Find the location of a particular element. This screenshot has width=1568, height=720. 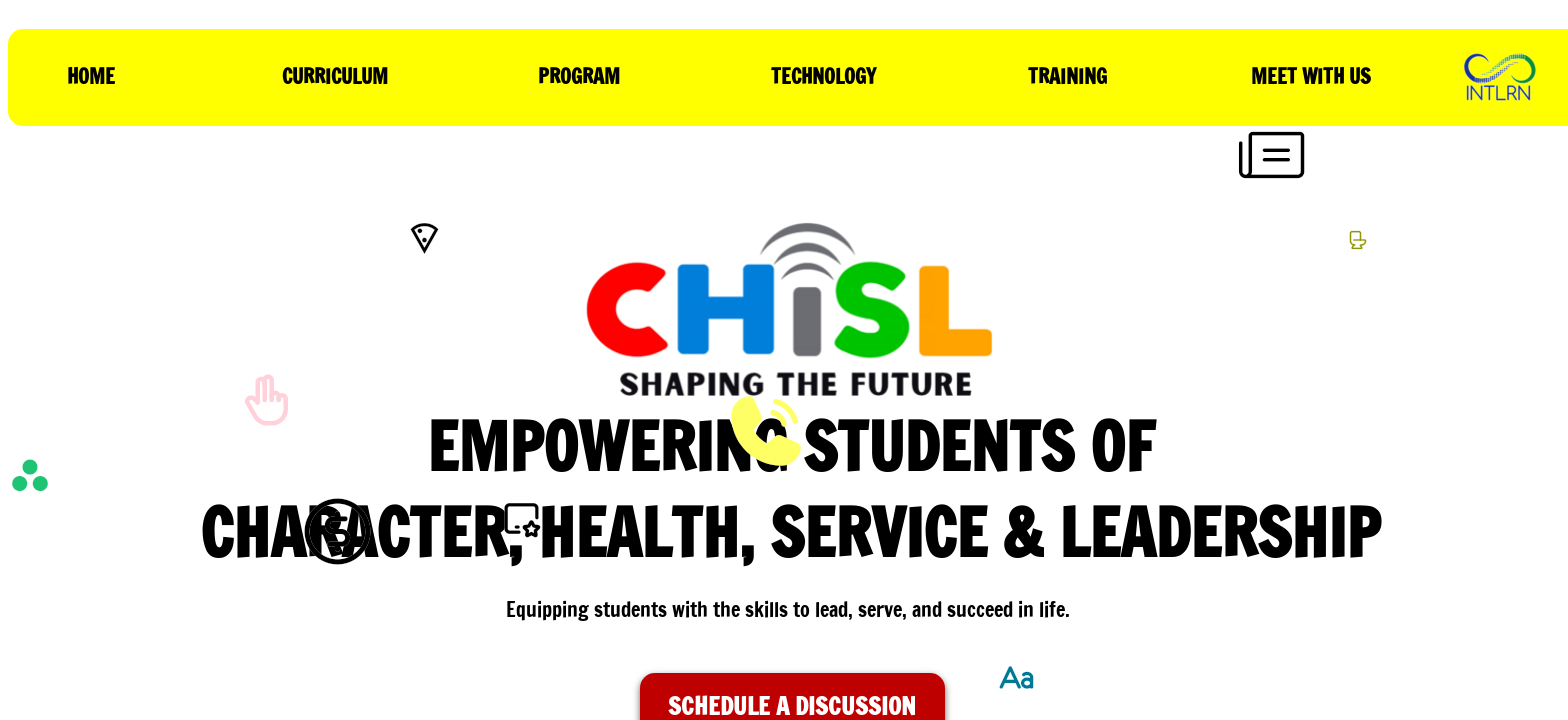

change font or text settings is located at coordinates (1017, 678).